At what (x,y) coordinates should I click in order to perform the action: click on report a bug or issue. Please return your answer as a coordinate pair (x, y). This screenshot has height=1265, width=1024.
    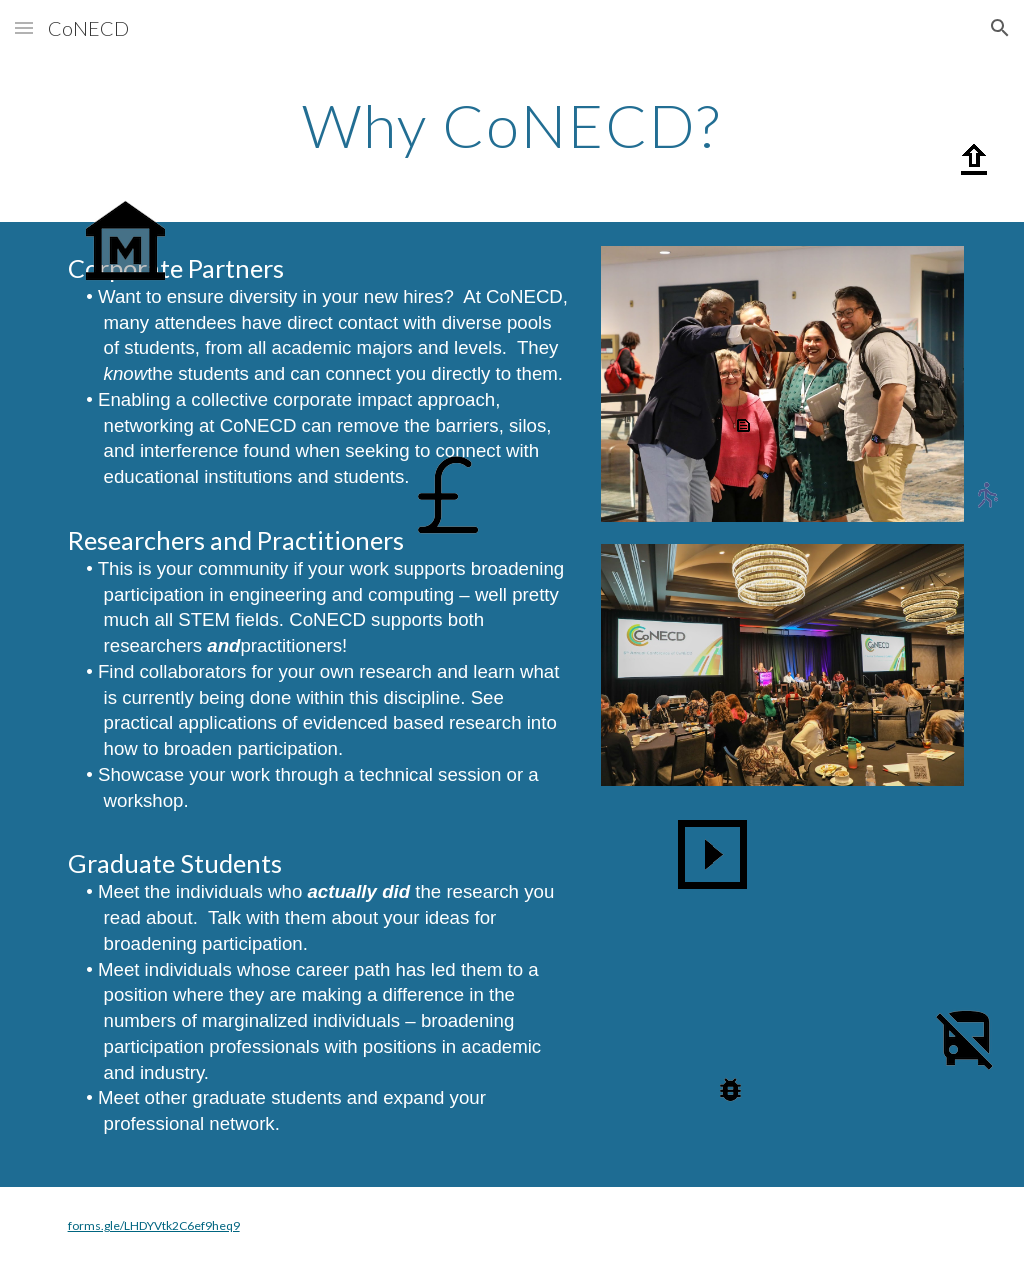
    Looking at the image, I should click on (730, 1089).